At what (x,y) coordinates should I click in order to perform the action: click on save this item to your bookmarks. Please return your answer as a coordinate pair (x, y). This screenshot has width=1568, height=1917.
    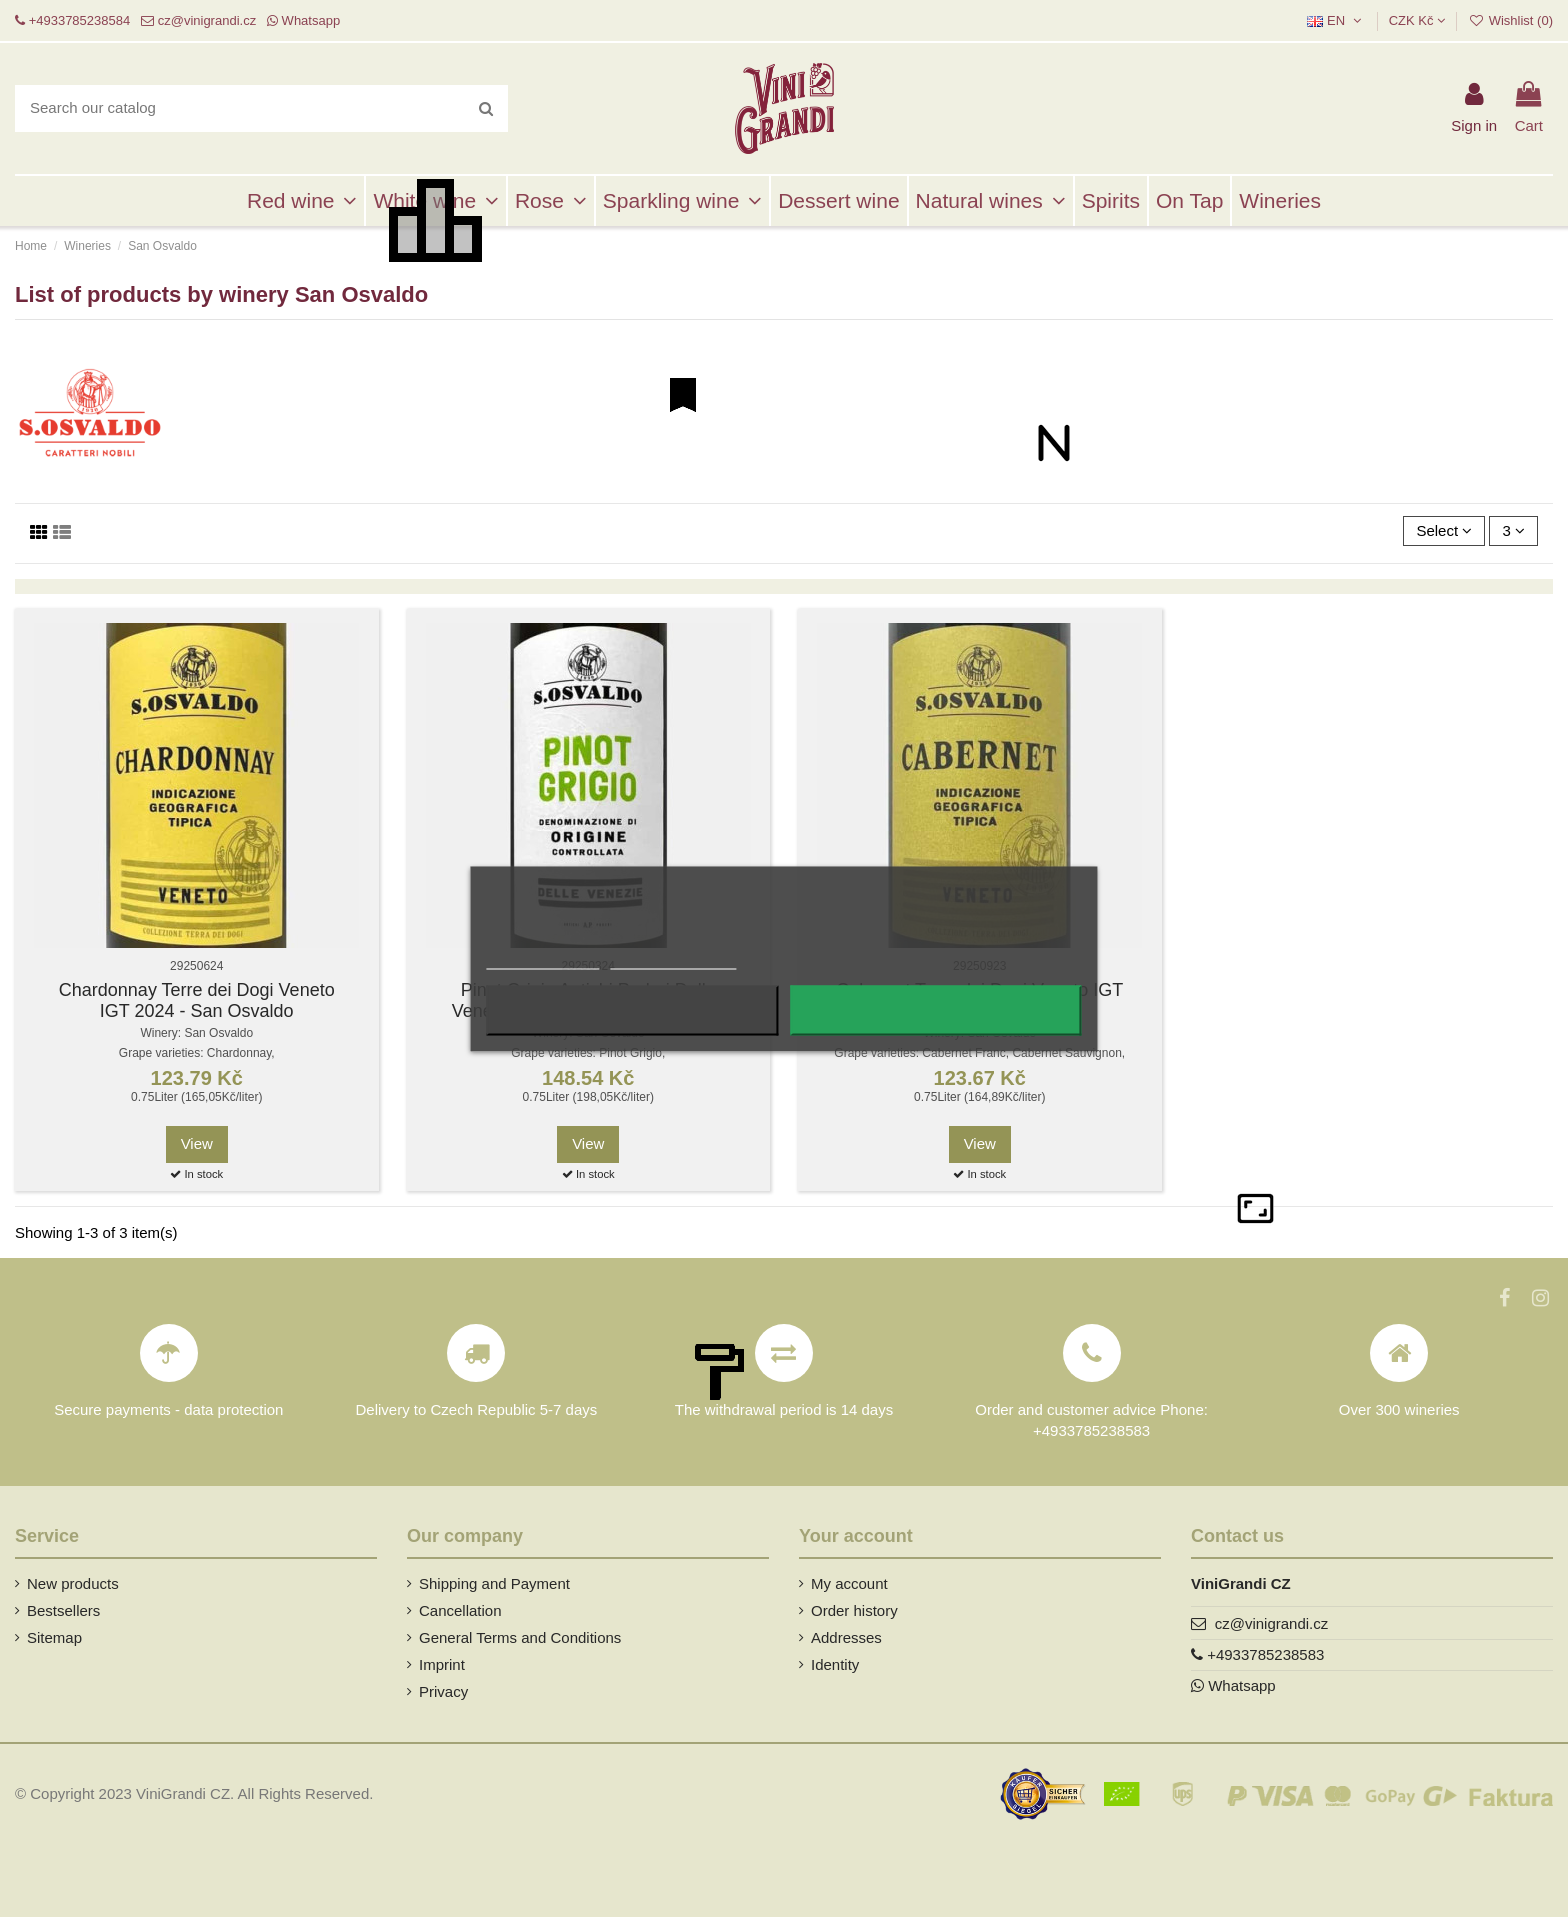
    Looking at the image, I should click on (683, 395).